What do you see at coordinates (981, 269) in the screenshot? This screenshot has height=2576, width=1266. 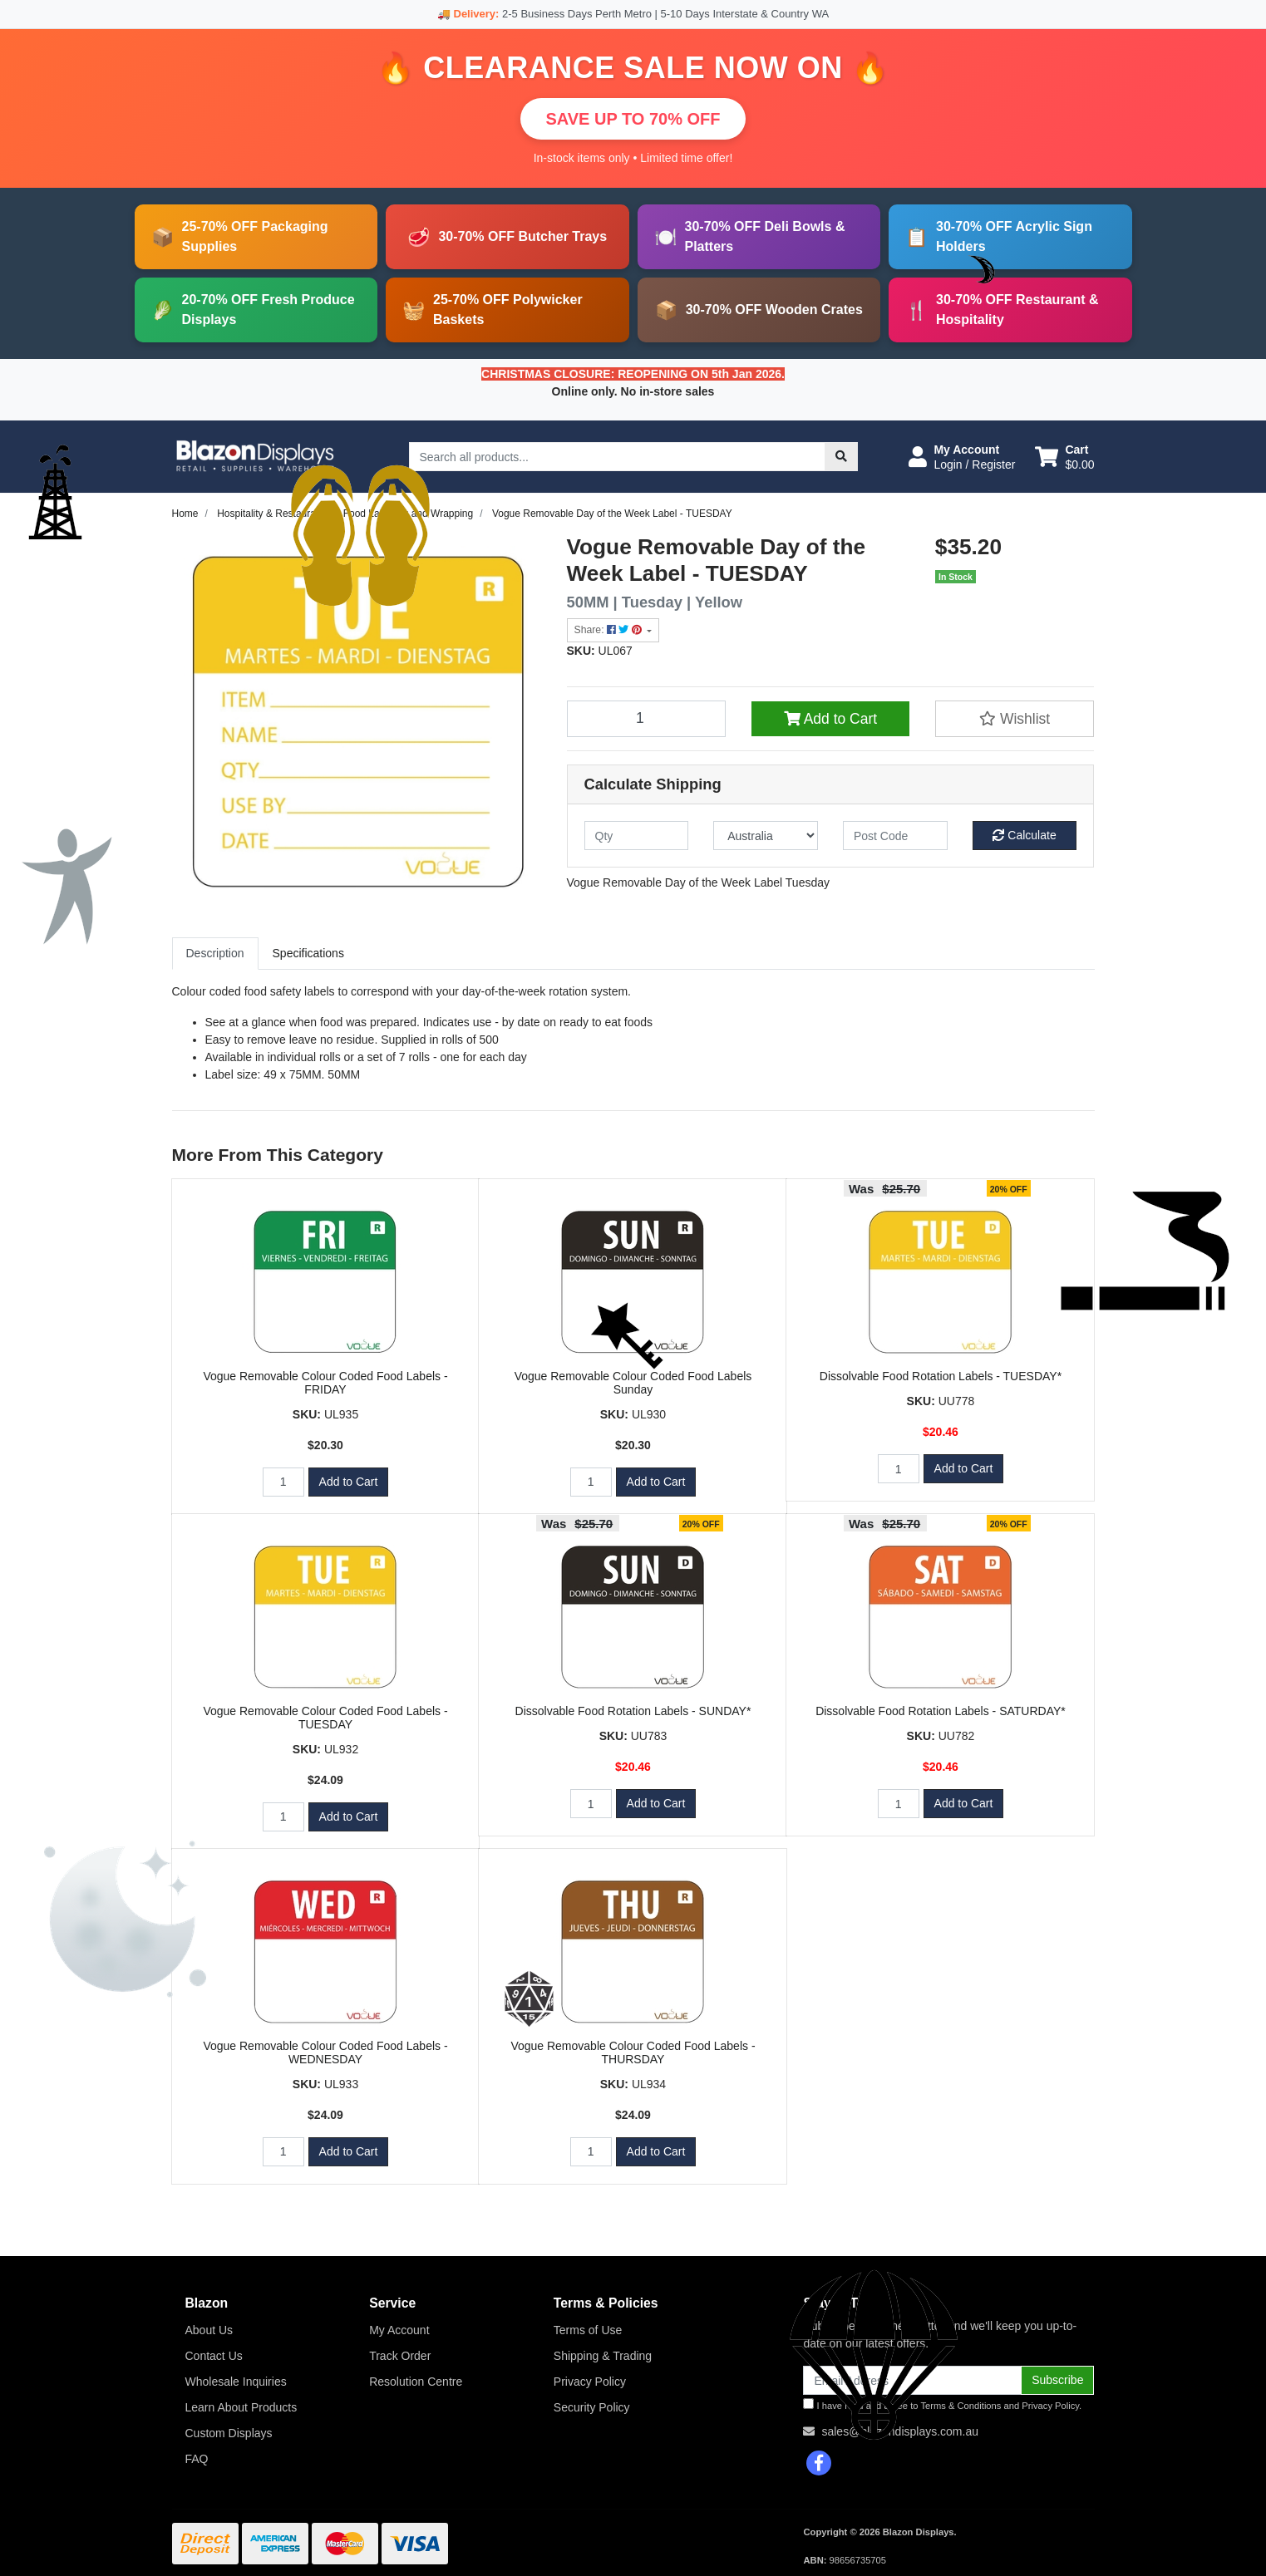 I see `indicates a slash or cutting attack action` at bounding box center [981, 269].